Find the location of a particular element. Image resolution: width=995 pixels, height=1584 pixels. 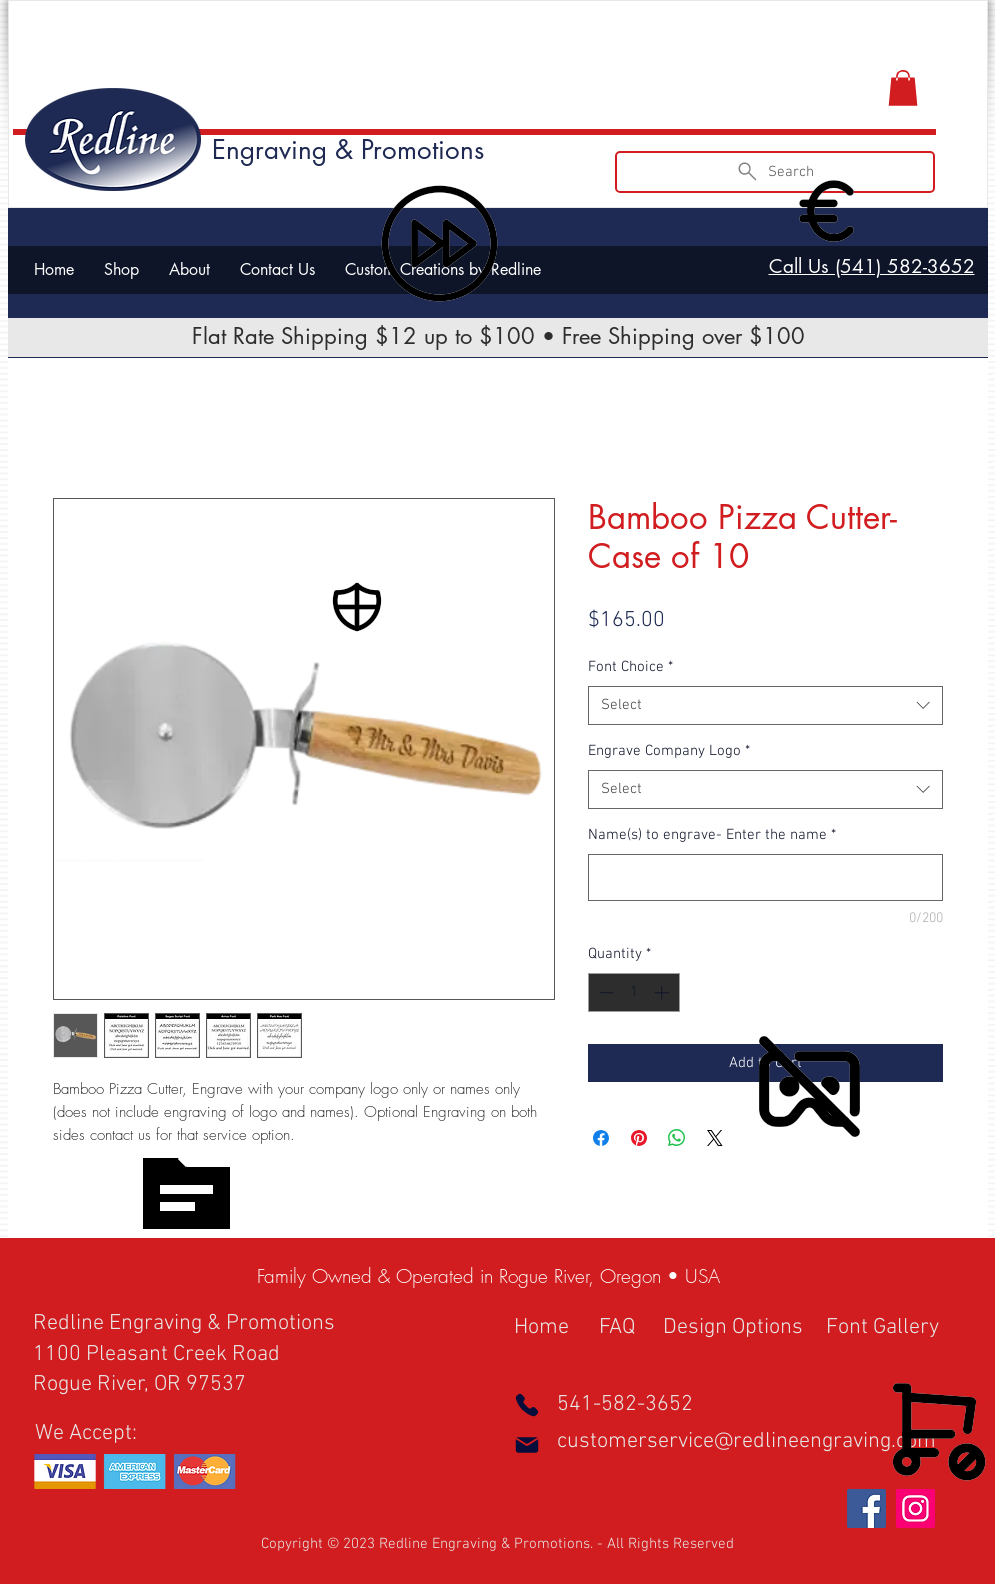

disable VR or cardboard viewer mode is located at coordinates (809, 1086).